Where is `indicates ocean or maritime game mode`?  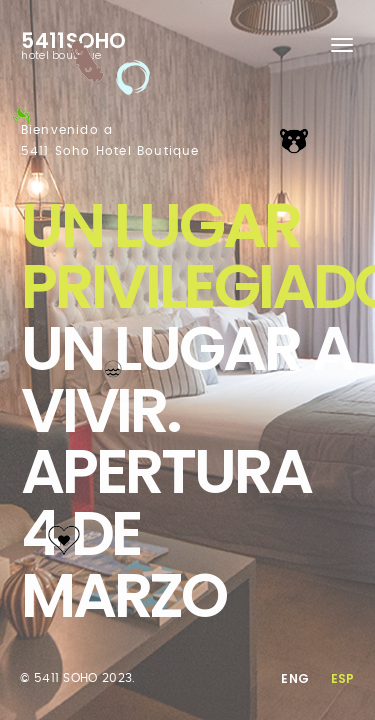
indicates ocean or maritime game mode is located at coordinates (113, 369).